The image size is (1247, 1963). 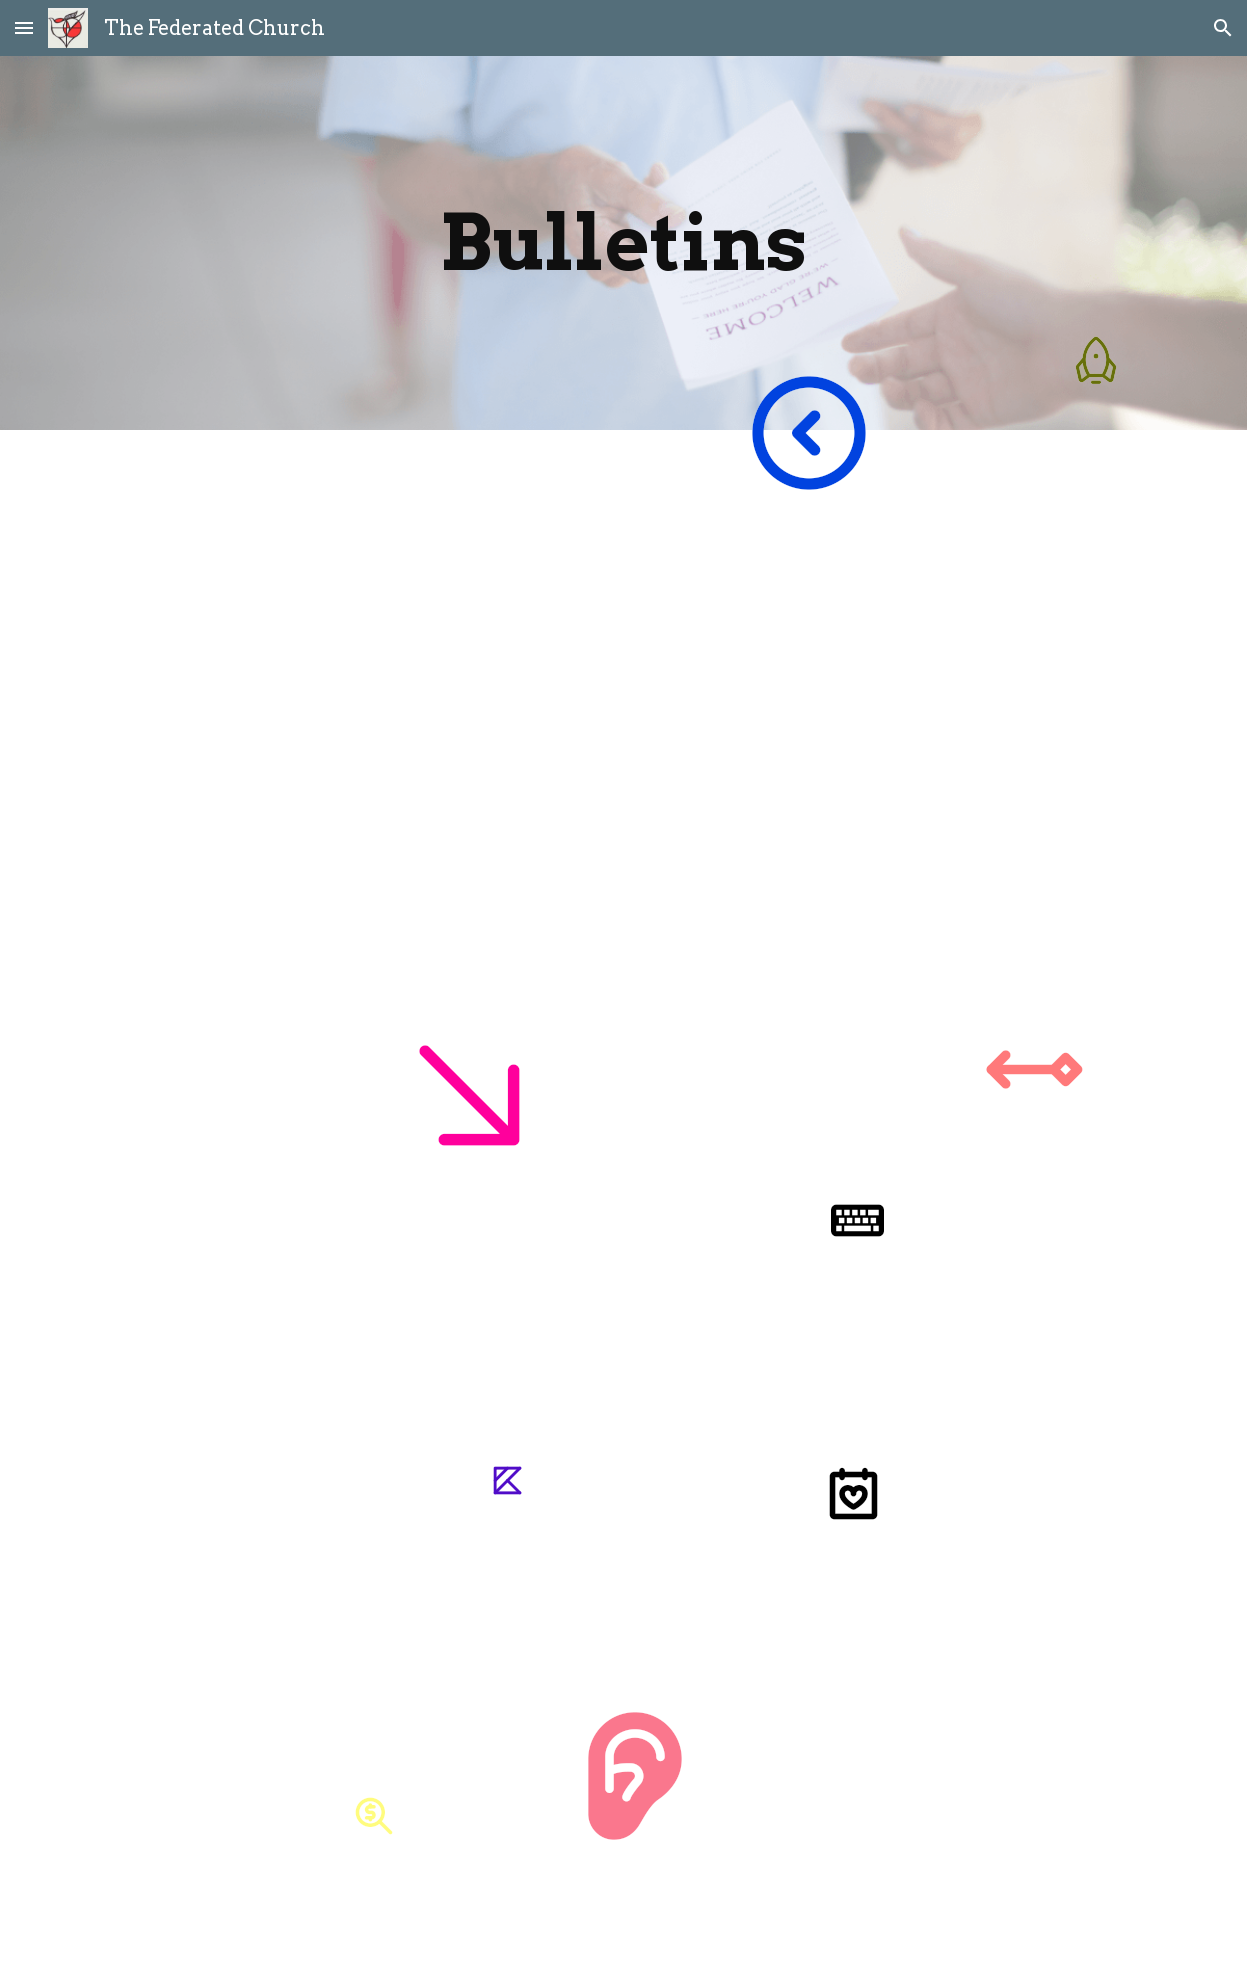 What do you see at coordinates (374, 1816) in the screenshot?
I see `search for pricing or cost information` at bounding box center [374, 1816].